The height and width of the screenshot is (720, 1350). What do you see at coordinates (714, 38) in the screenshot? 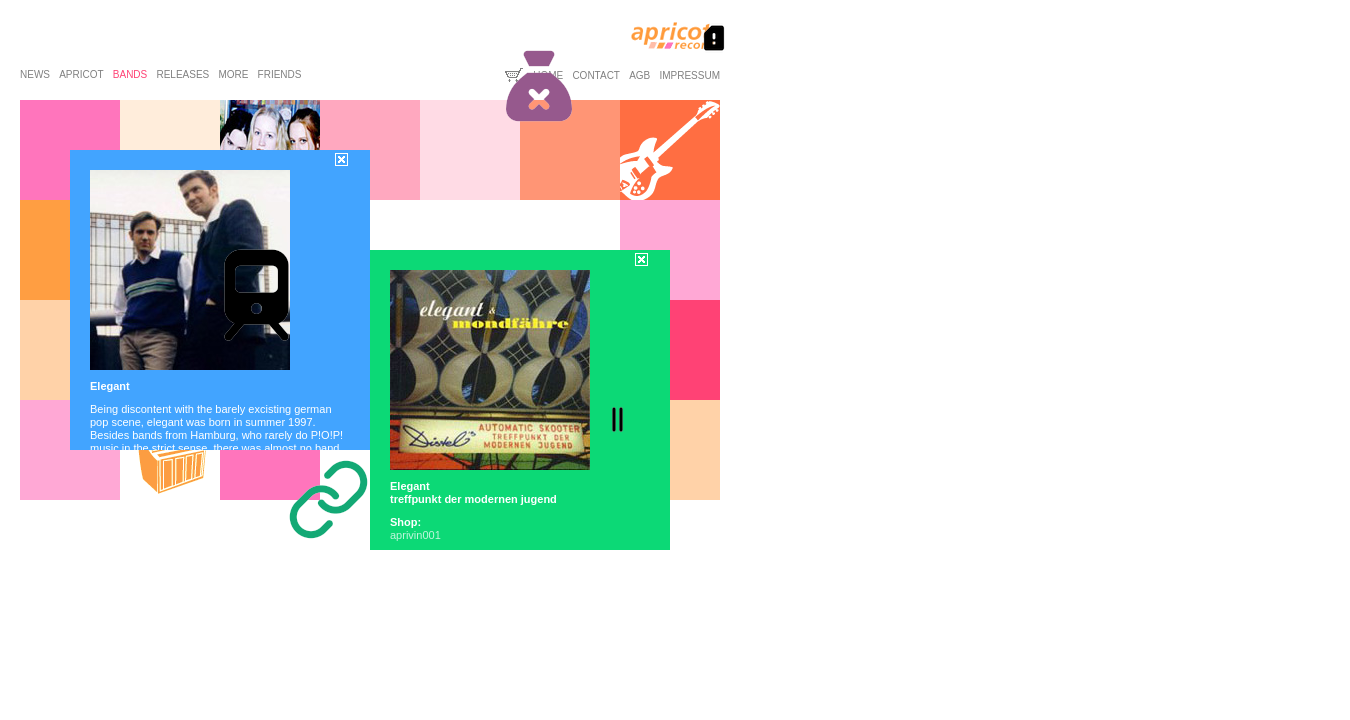
I see `indicates an issue with the SD card` at bounding box center [714, 38].